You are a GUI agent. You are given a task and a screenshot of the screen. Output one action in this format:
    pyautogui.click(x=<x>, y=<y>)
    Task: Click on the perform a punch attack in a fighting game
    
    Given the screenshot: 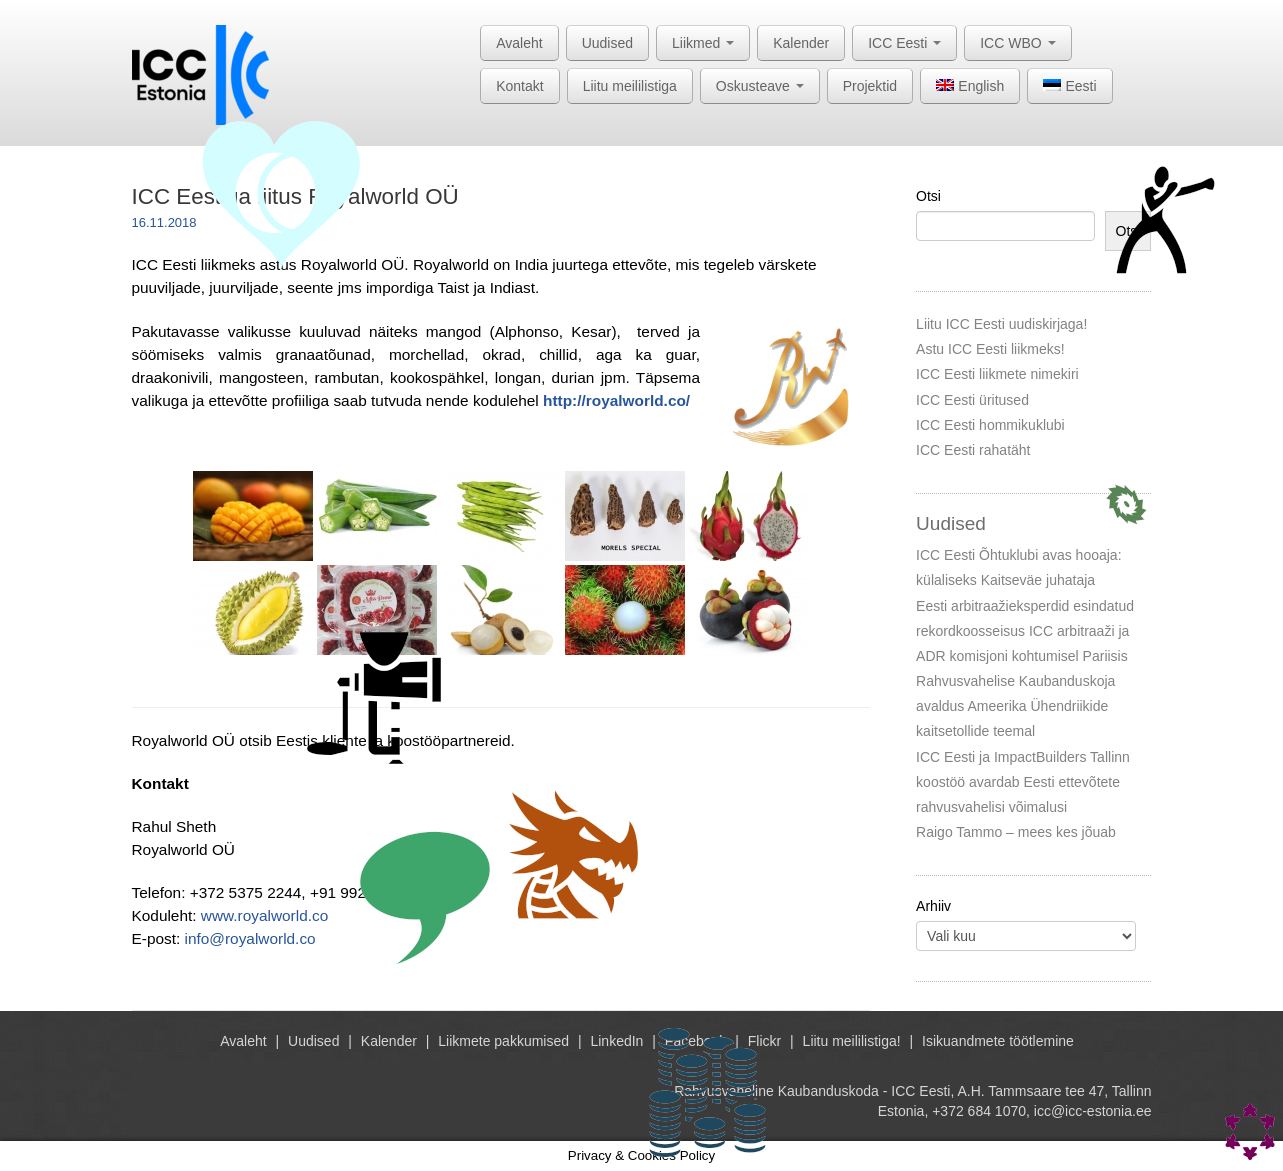 What is the action you would take?
    pyautogui.click(x=1170, y=218)
    